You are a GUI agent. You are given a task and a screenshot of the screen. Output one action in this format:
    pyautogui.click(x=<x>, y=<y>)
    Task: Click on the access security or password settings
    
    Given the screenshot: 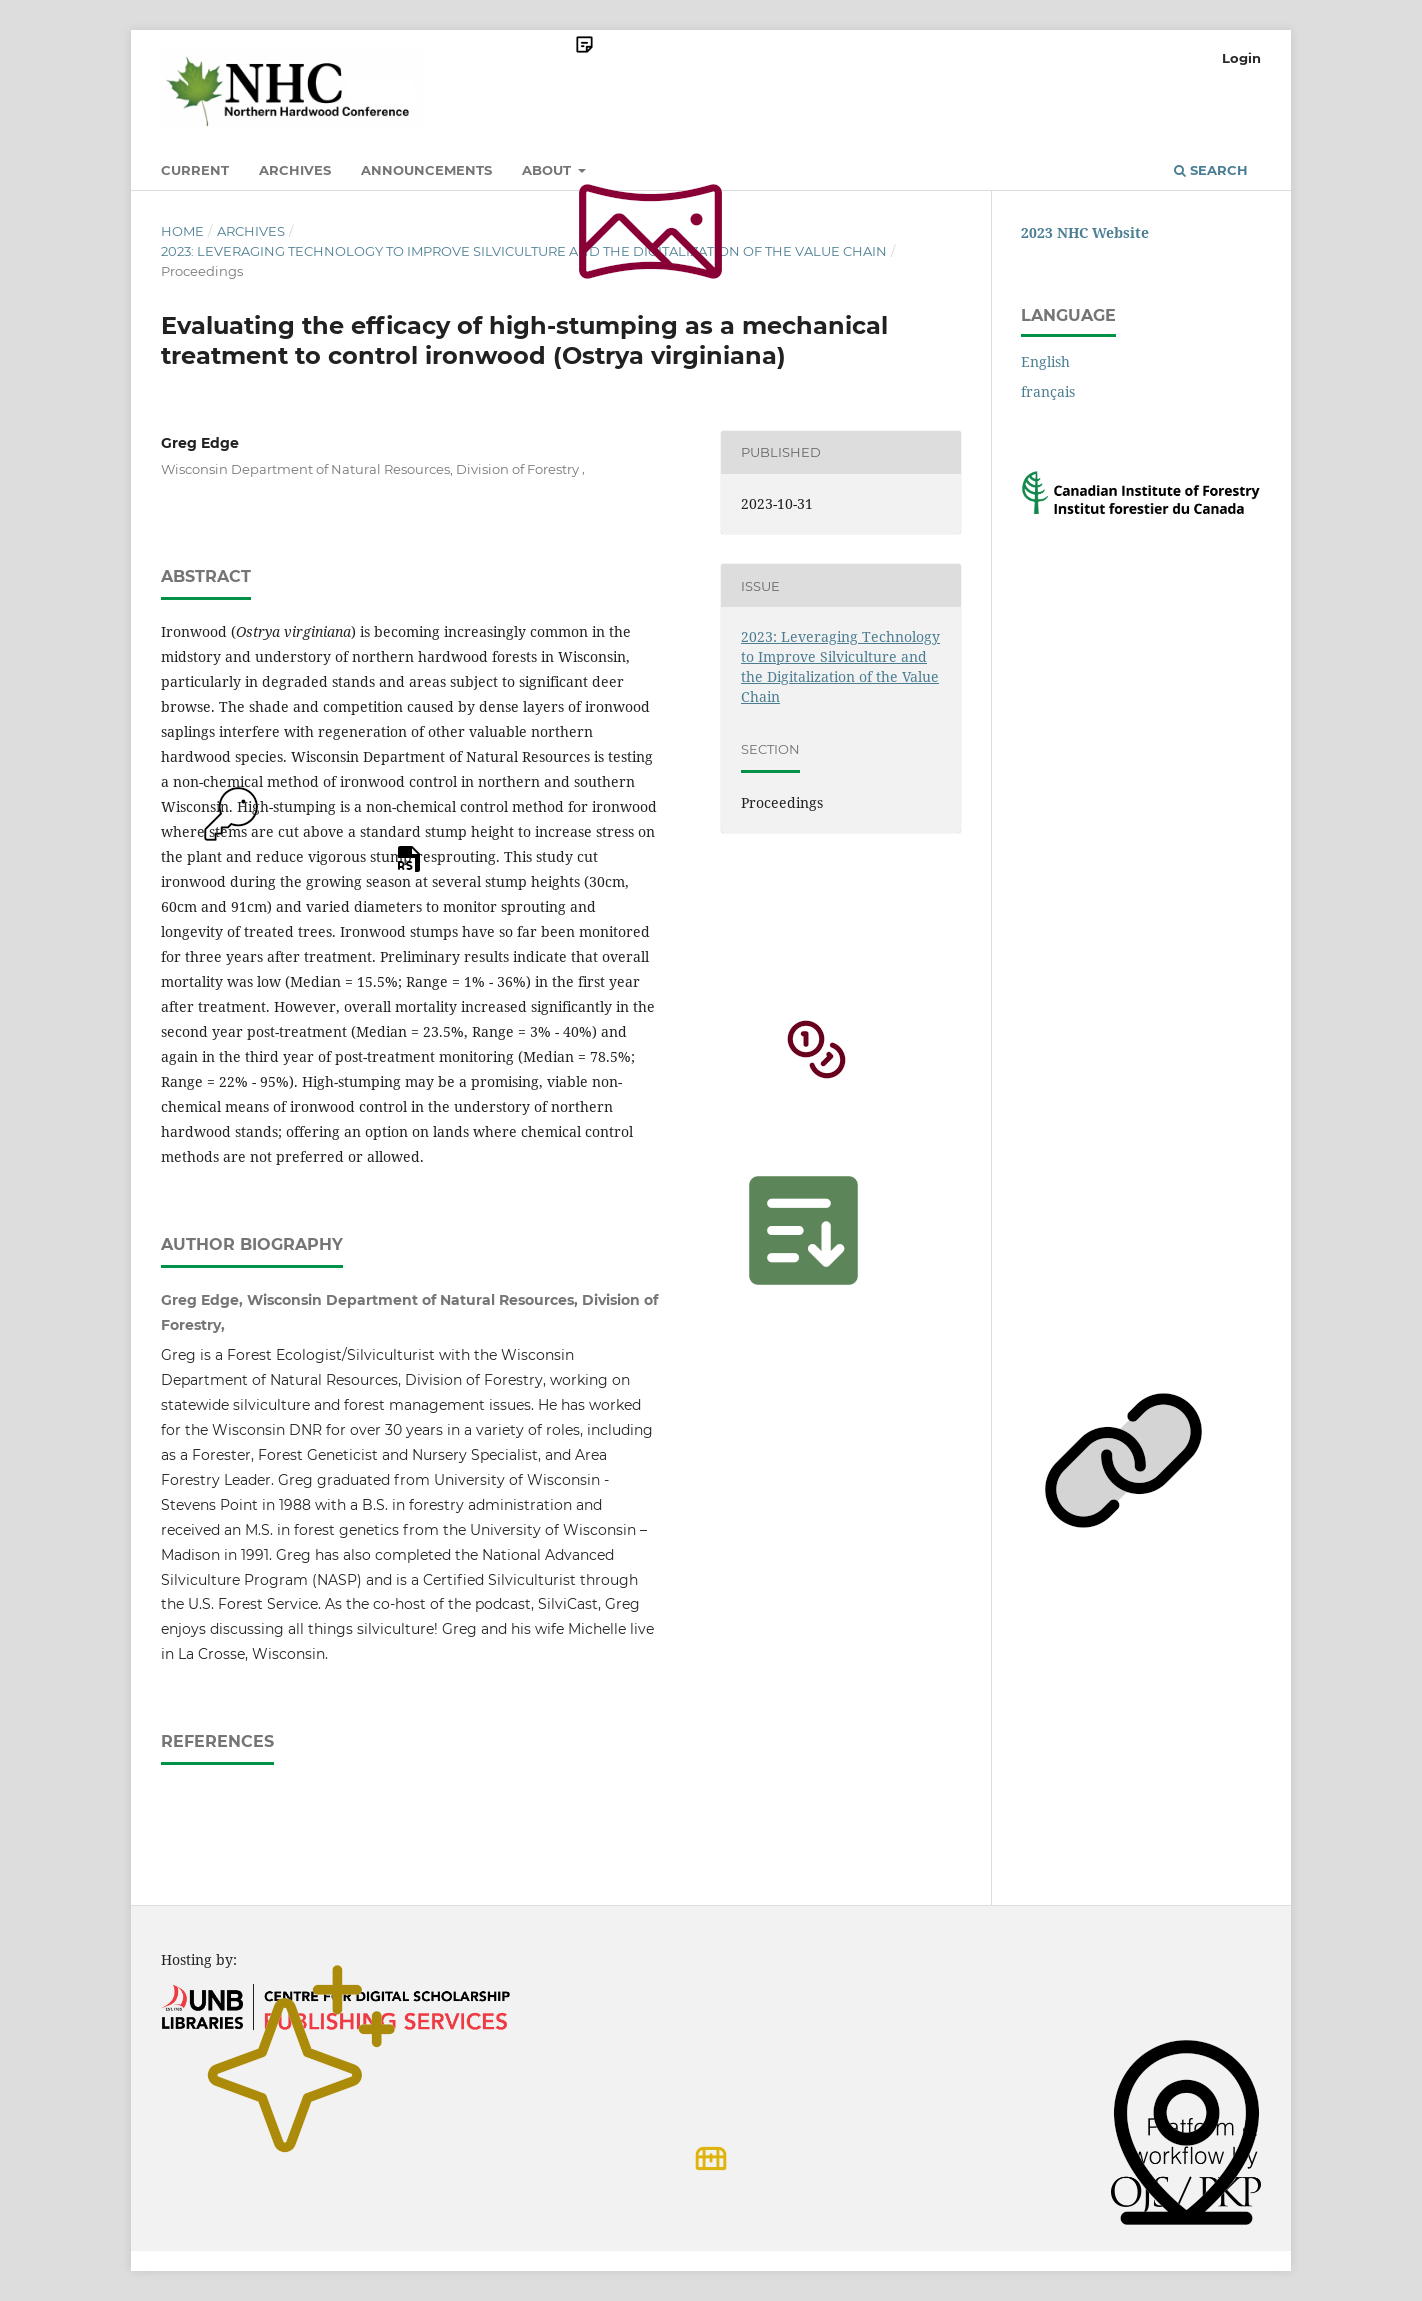 What is the action you would take?
    pyautogui.click(x=230, y=815)
    